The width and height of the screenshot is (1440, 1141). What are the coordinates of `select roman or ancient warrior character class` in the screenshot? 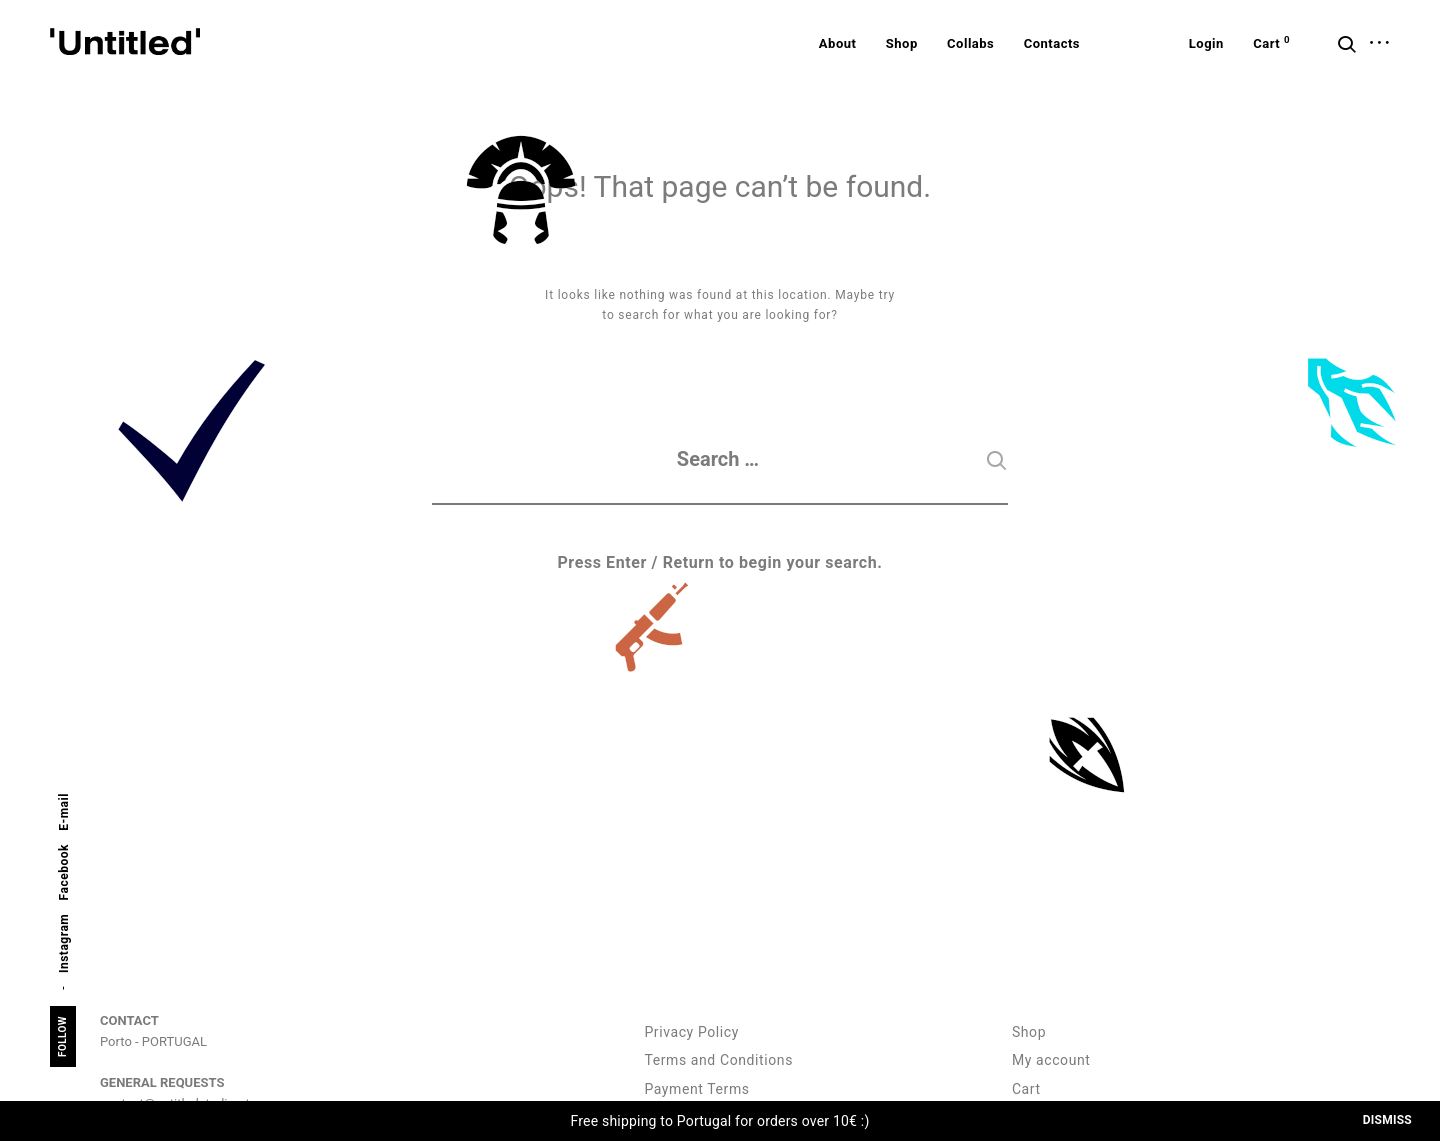 It's located at (521, 190).